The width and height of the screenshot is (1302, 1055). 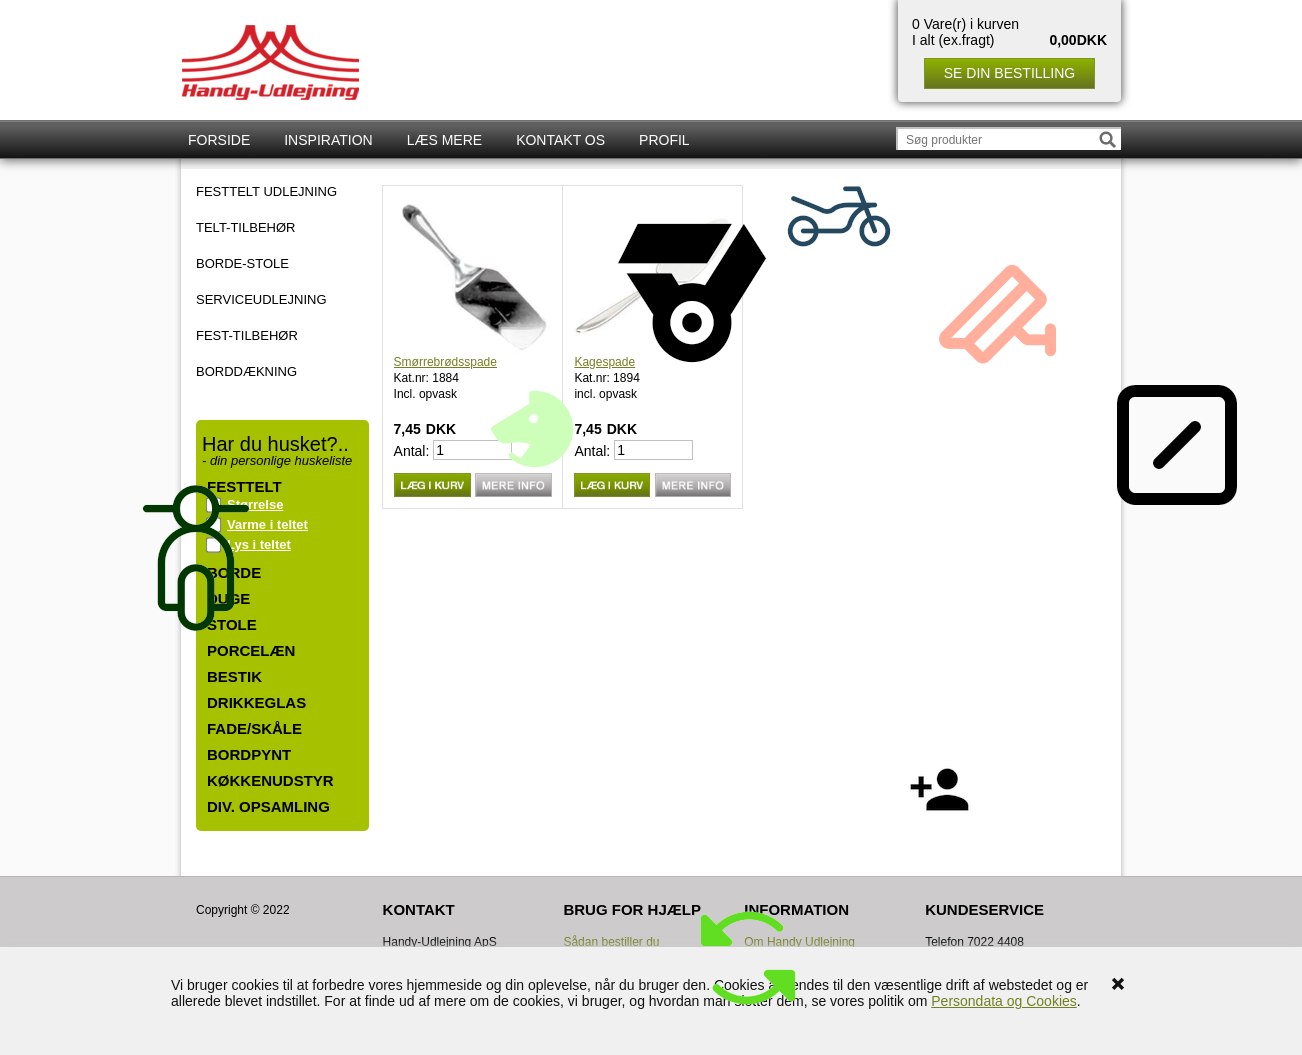 What do you see at coordinates (1177, 445) in the screenshot?
I see `indicates a disabled or unavailable feature` at bounding box center [1177, 445].